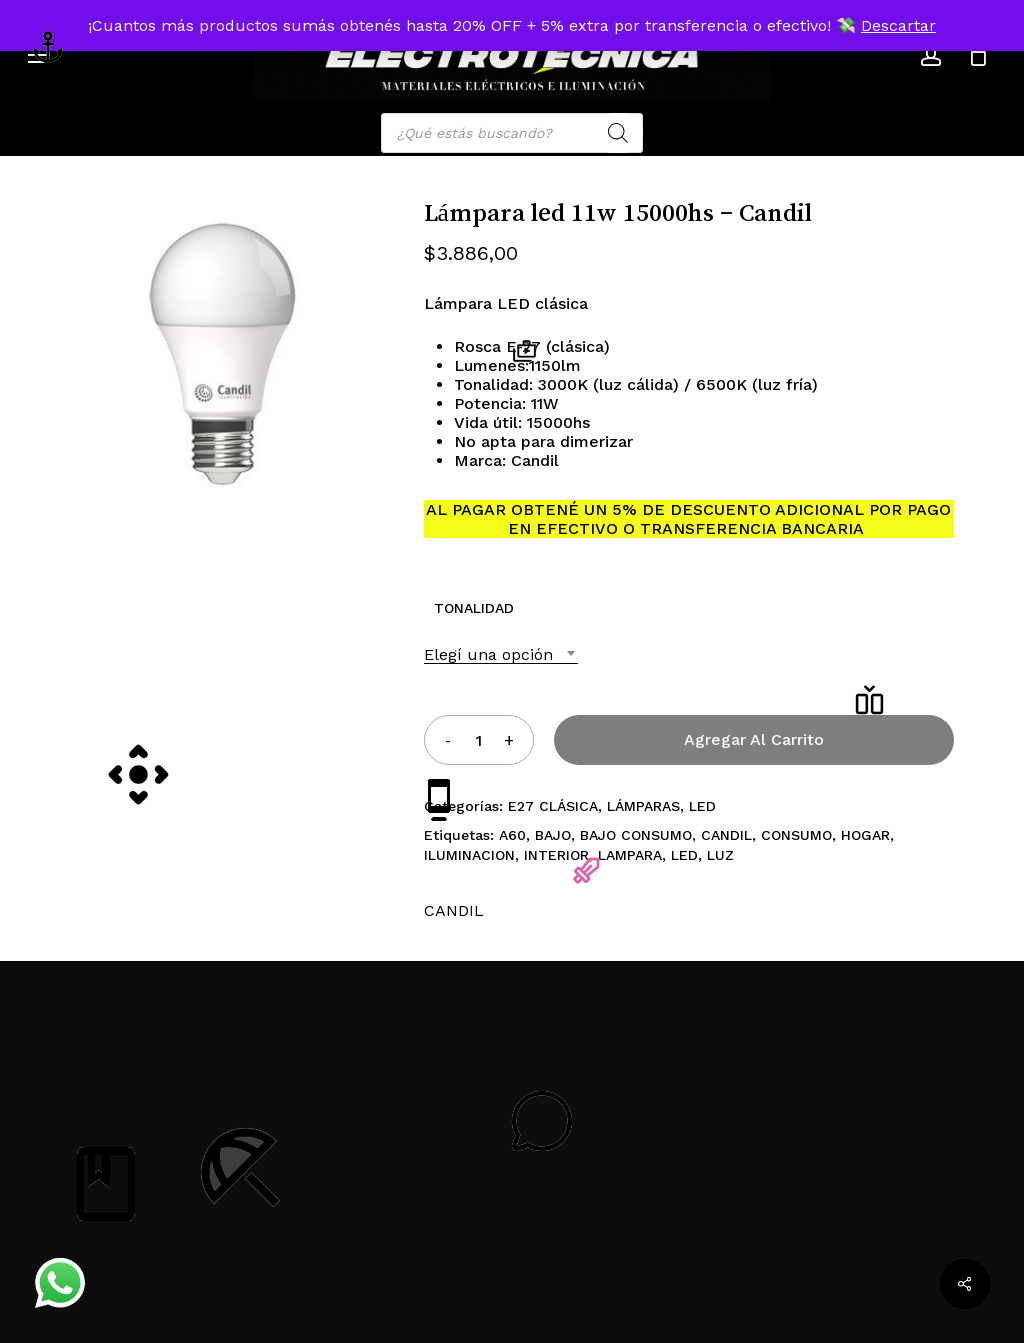 The width and height of the screenshot is (1024, 1343). What do you see at coordinates (542, 1121) in the screenshot?
I see `open chat or messaging` at bounding box center [542, 1121].